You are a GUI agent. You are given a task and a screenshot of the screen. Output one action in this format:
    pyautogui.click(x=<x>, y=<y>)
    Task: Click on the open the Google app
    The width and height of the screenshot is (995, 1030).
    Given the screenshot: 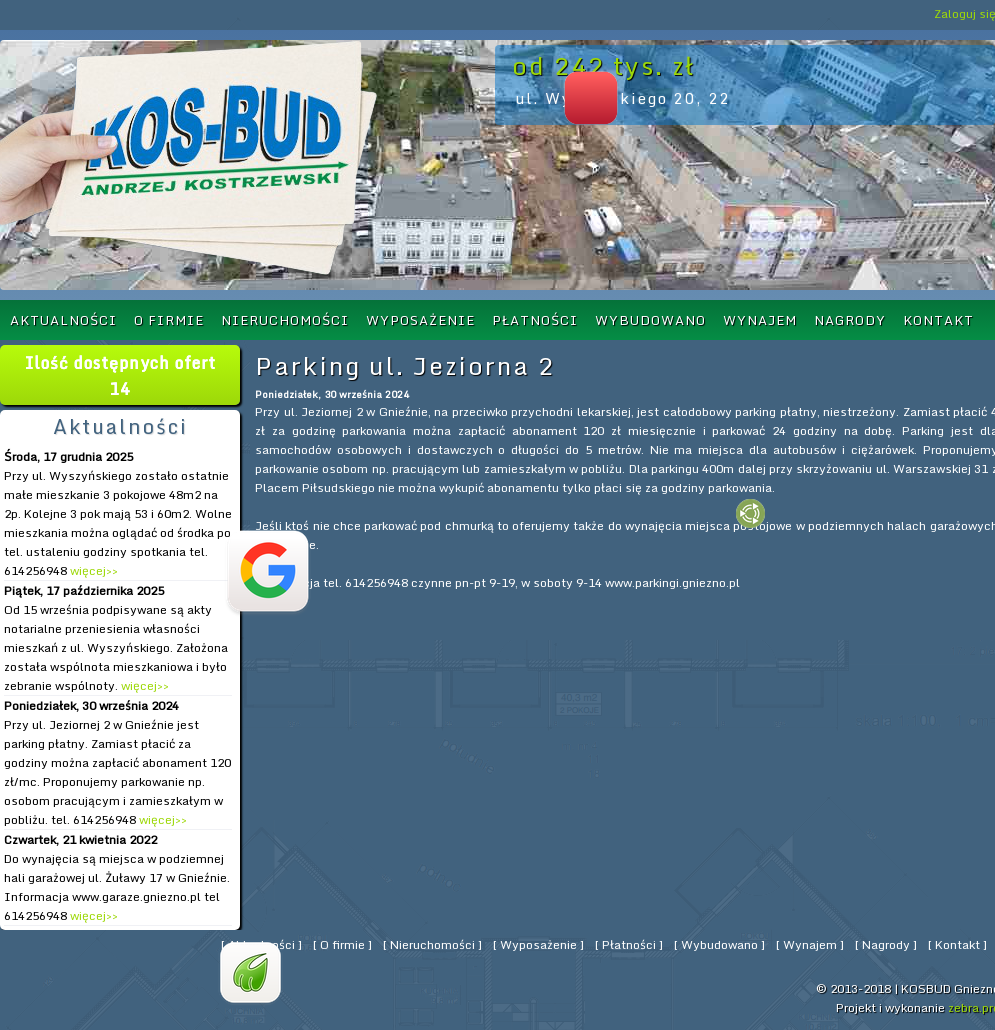 What is the action you would take?
    pyautogui.click(x=268, y=571)
    